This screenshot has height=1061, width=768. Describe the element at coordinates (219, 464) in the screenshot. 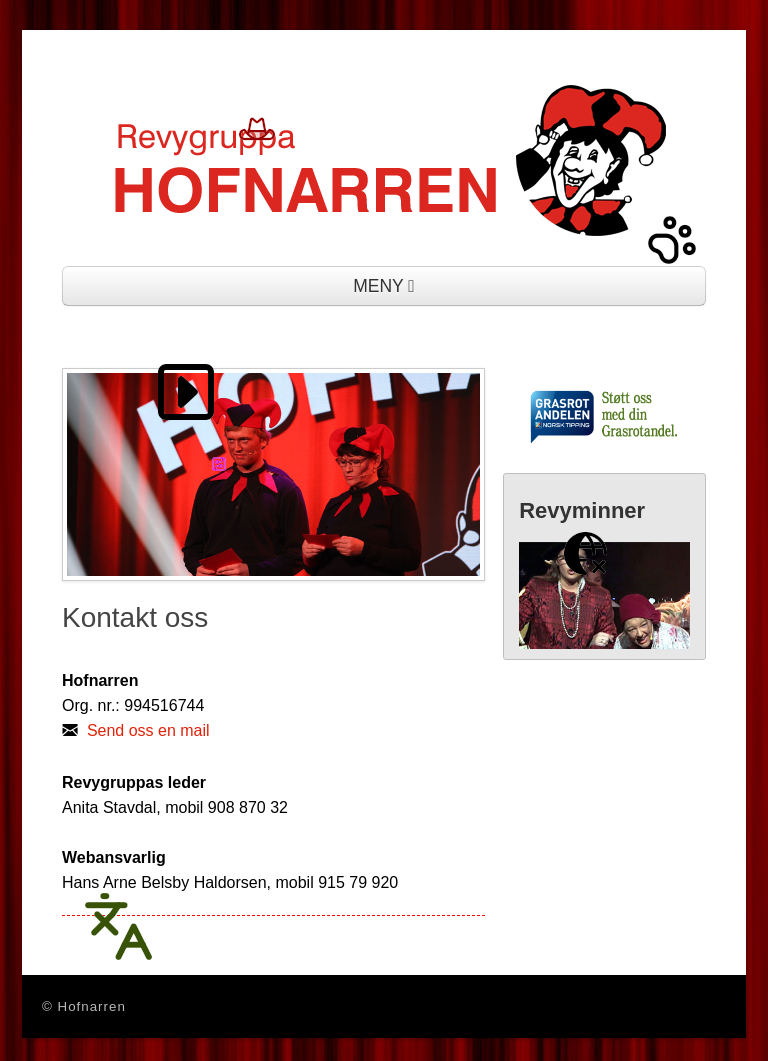

I see `access hardware or system settings` at that location.